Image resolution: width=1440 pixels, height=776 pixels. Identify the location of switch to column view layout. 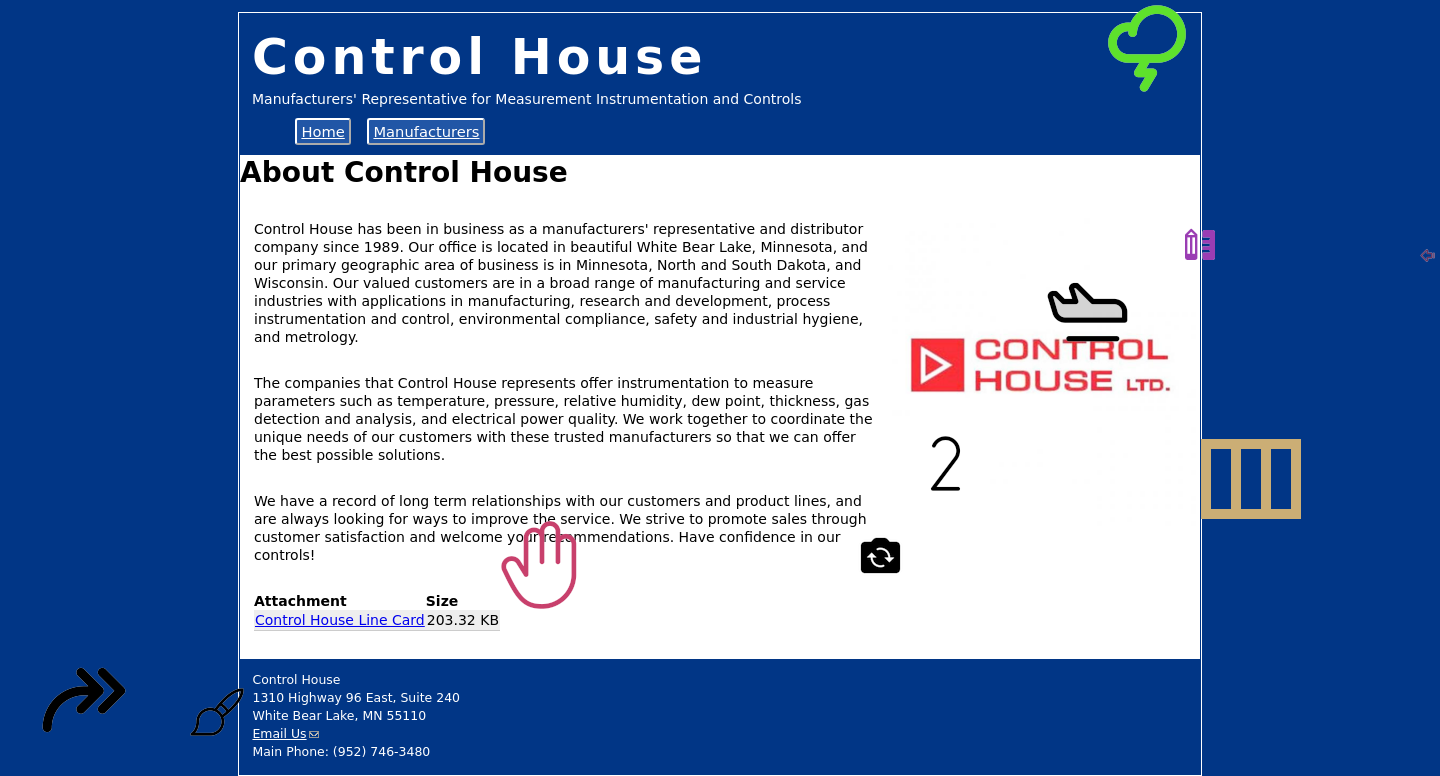
(1251, 479).